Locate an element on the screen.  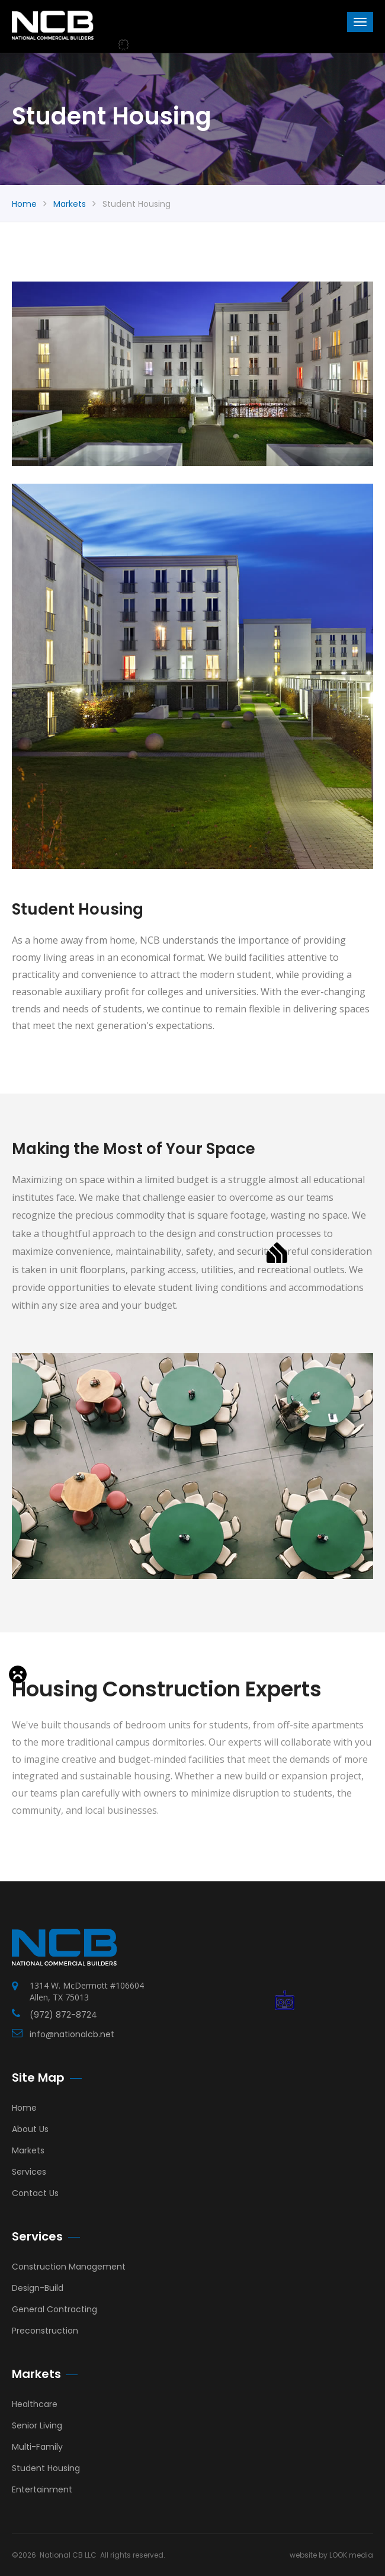
open the kasa smart home app is located at coordinates (277, 1252).